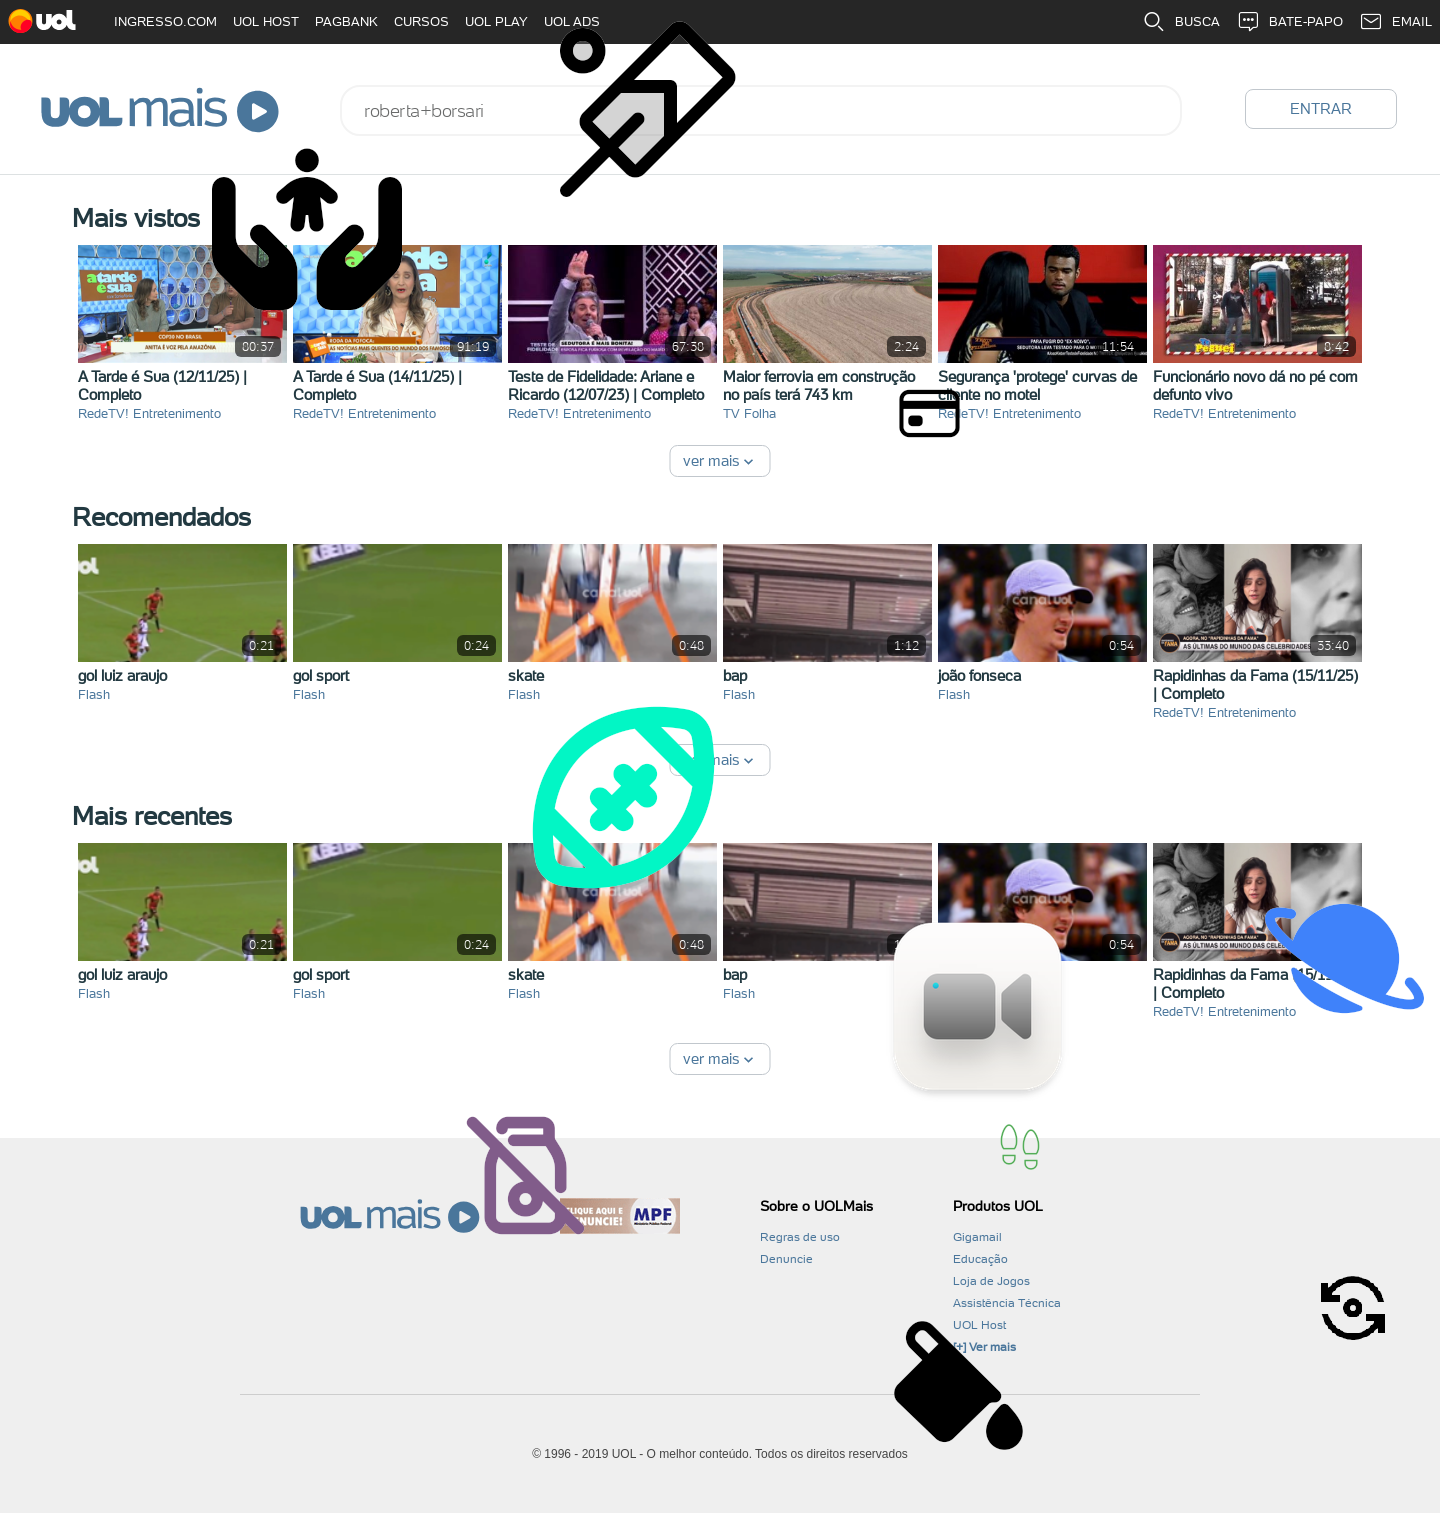 Image resolution: width=1440 pixels, height=1513 pixels. What do you see at coordinates (307, 234) in the screenshot?
I see `access childcare or family services` at bounding box center [307, 234].